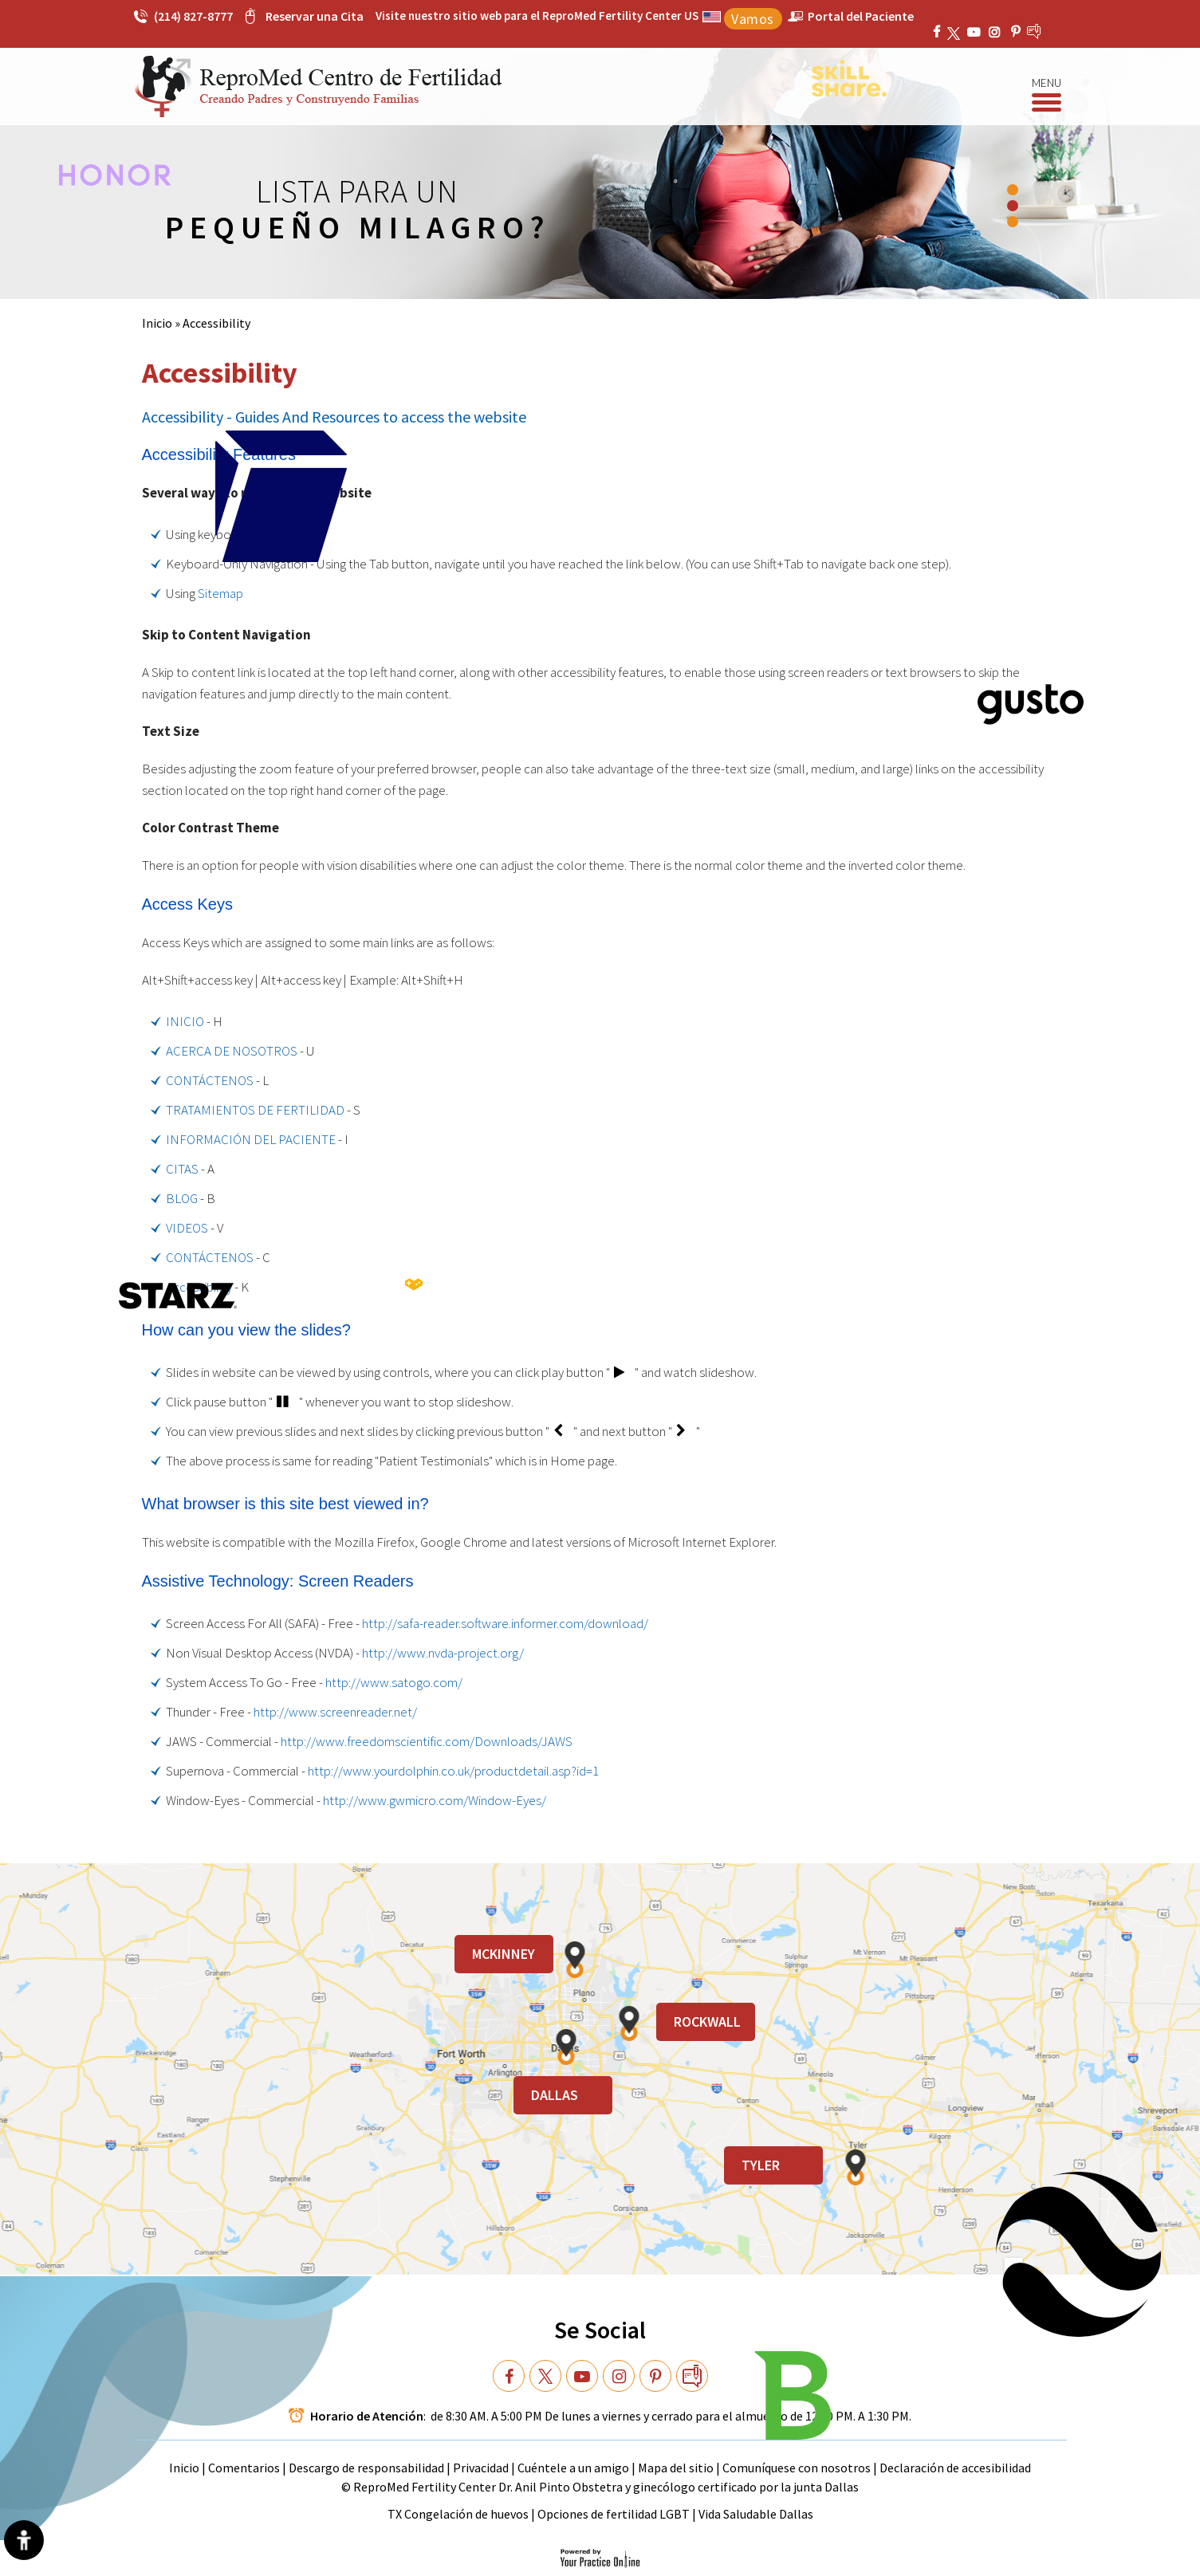  I want to click on open YouTube Gaming app, so click(414, 1284).